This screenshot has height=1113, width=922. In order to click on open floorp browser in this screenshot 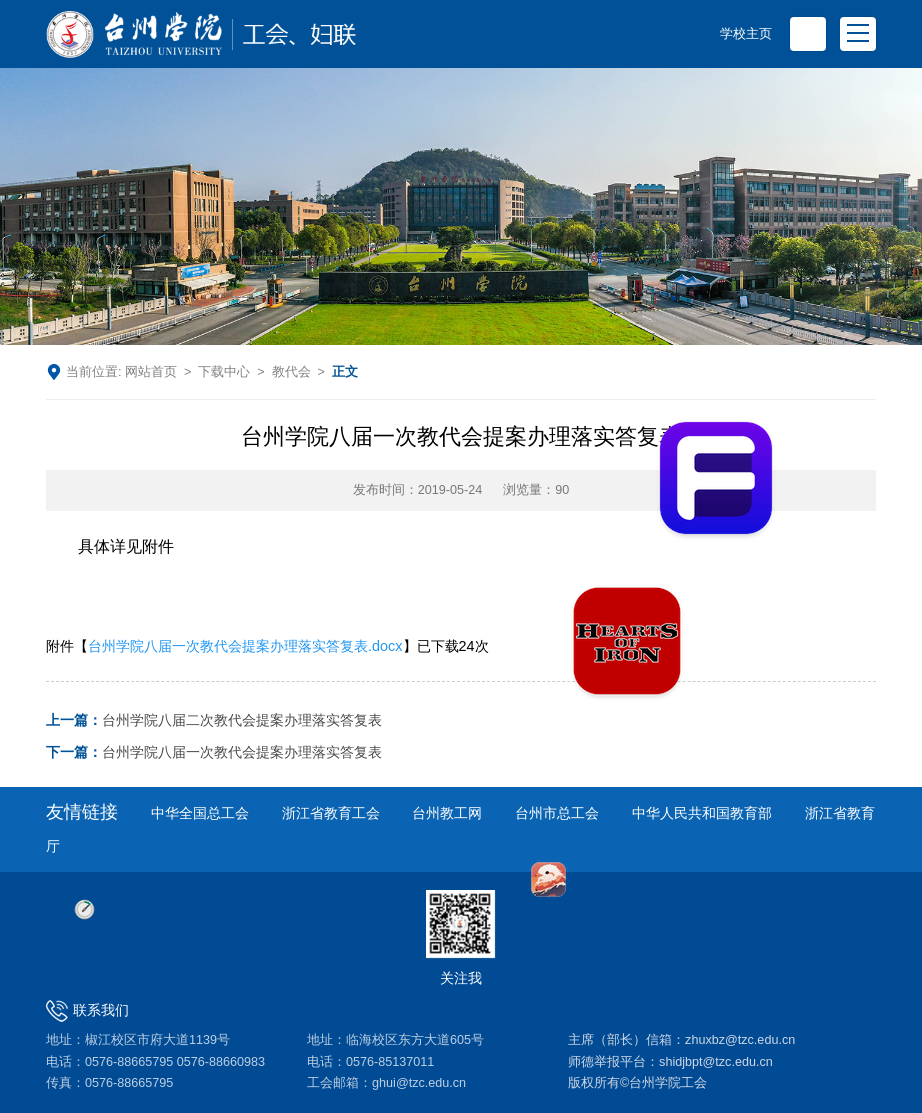, I will do `click(716, 478)`.